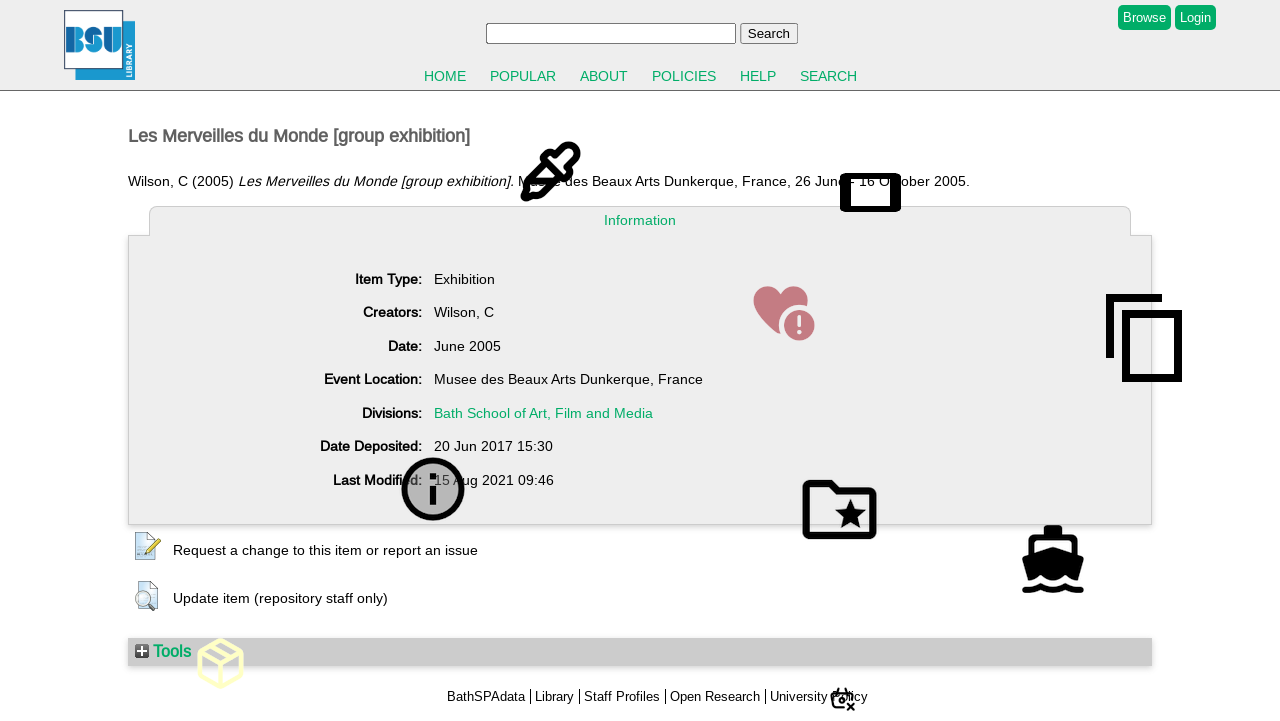 This screenshot has height=721, width=1280. What do you see at coordinates (550, 171) in the screenshot?
I see `pick a color from the canvas` at bounding box center [550, 171].